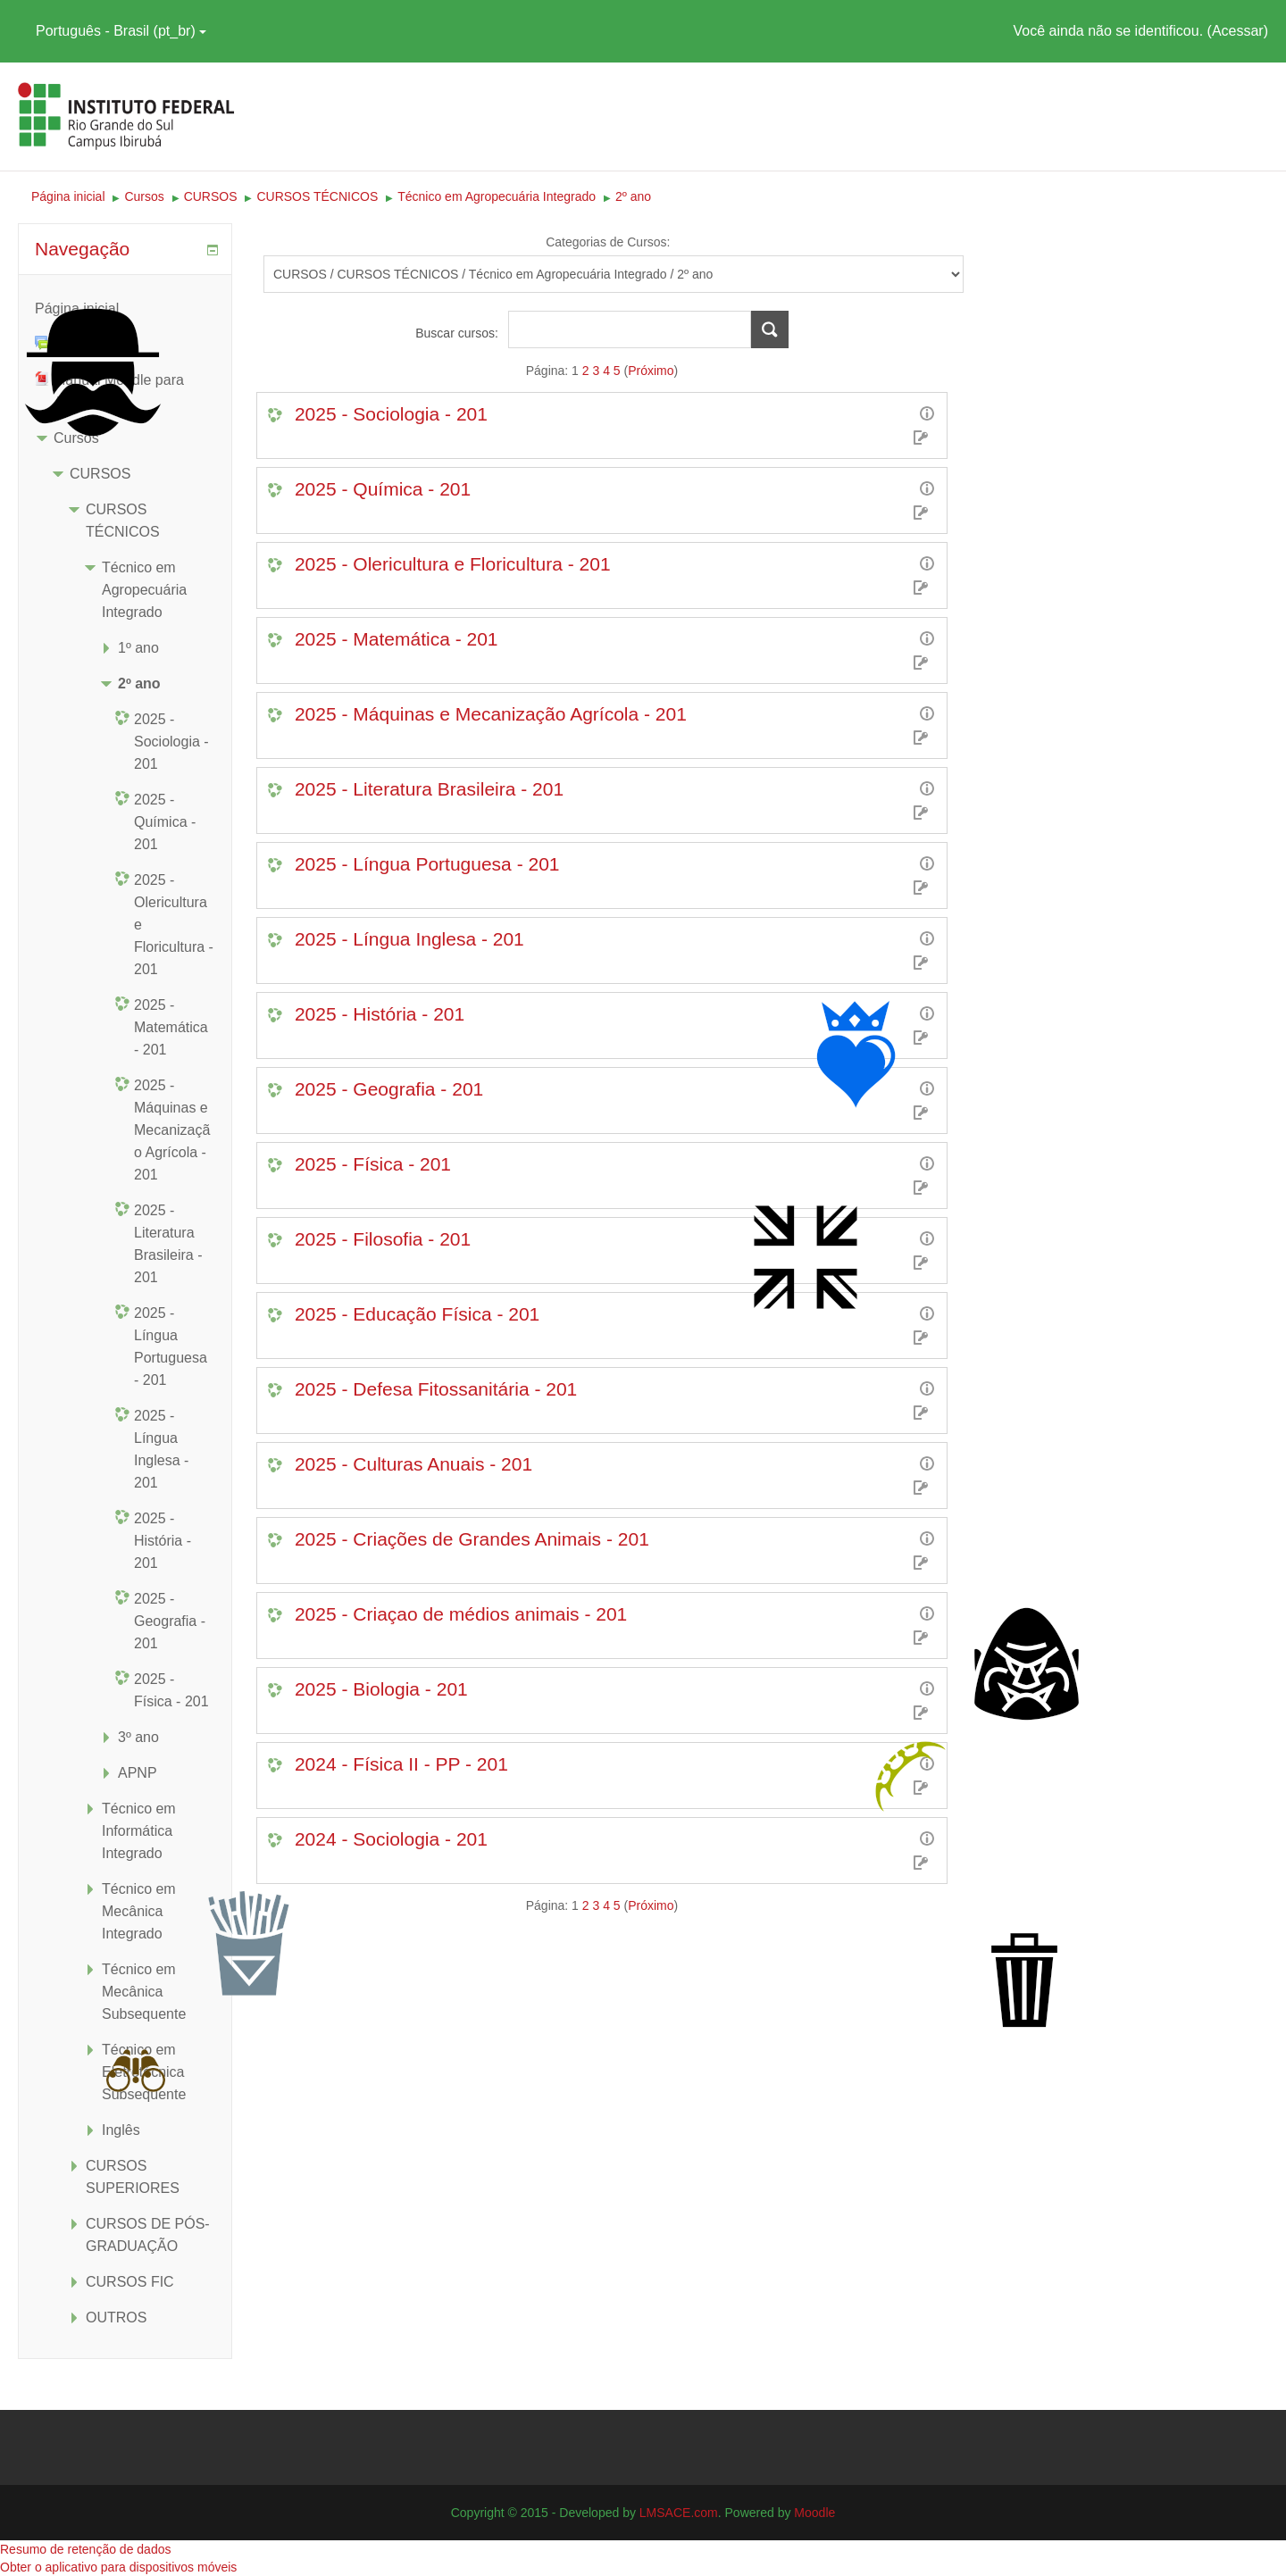  What do you see at coordinates (806, 1257) in the screenshot?
I see `select United Kingdom as region or language` at bounding box center [806, 1257].